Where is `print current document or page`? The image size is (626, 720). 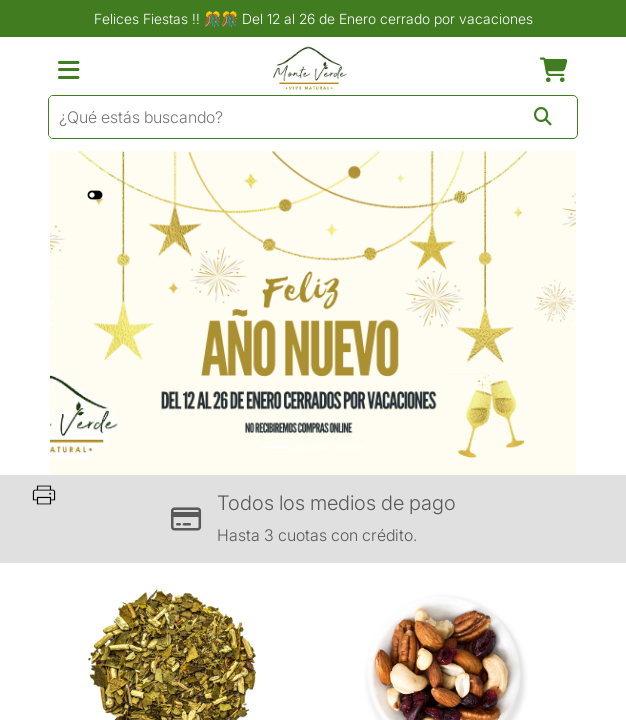 print current document or page is located at coordinates (44, 495).